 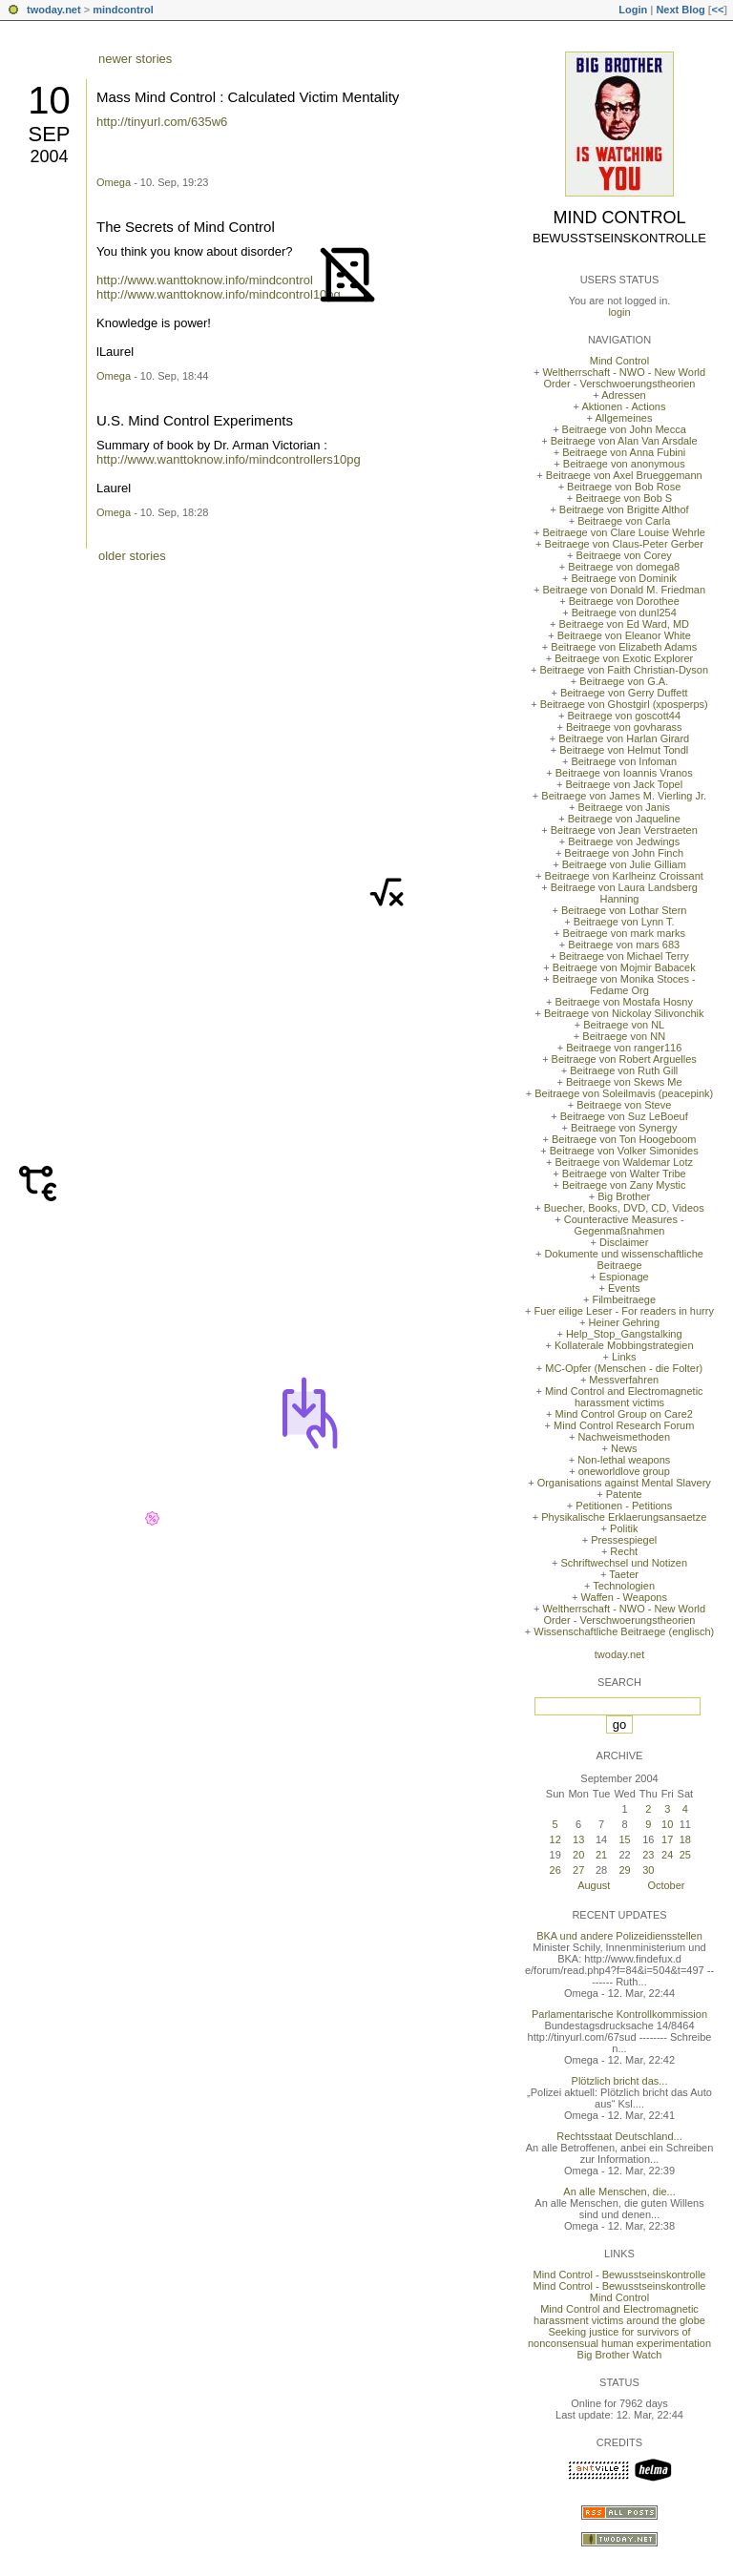 I want to click on view euro currency transactions, so click(x=37, y=1184).